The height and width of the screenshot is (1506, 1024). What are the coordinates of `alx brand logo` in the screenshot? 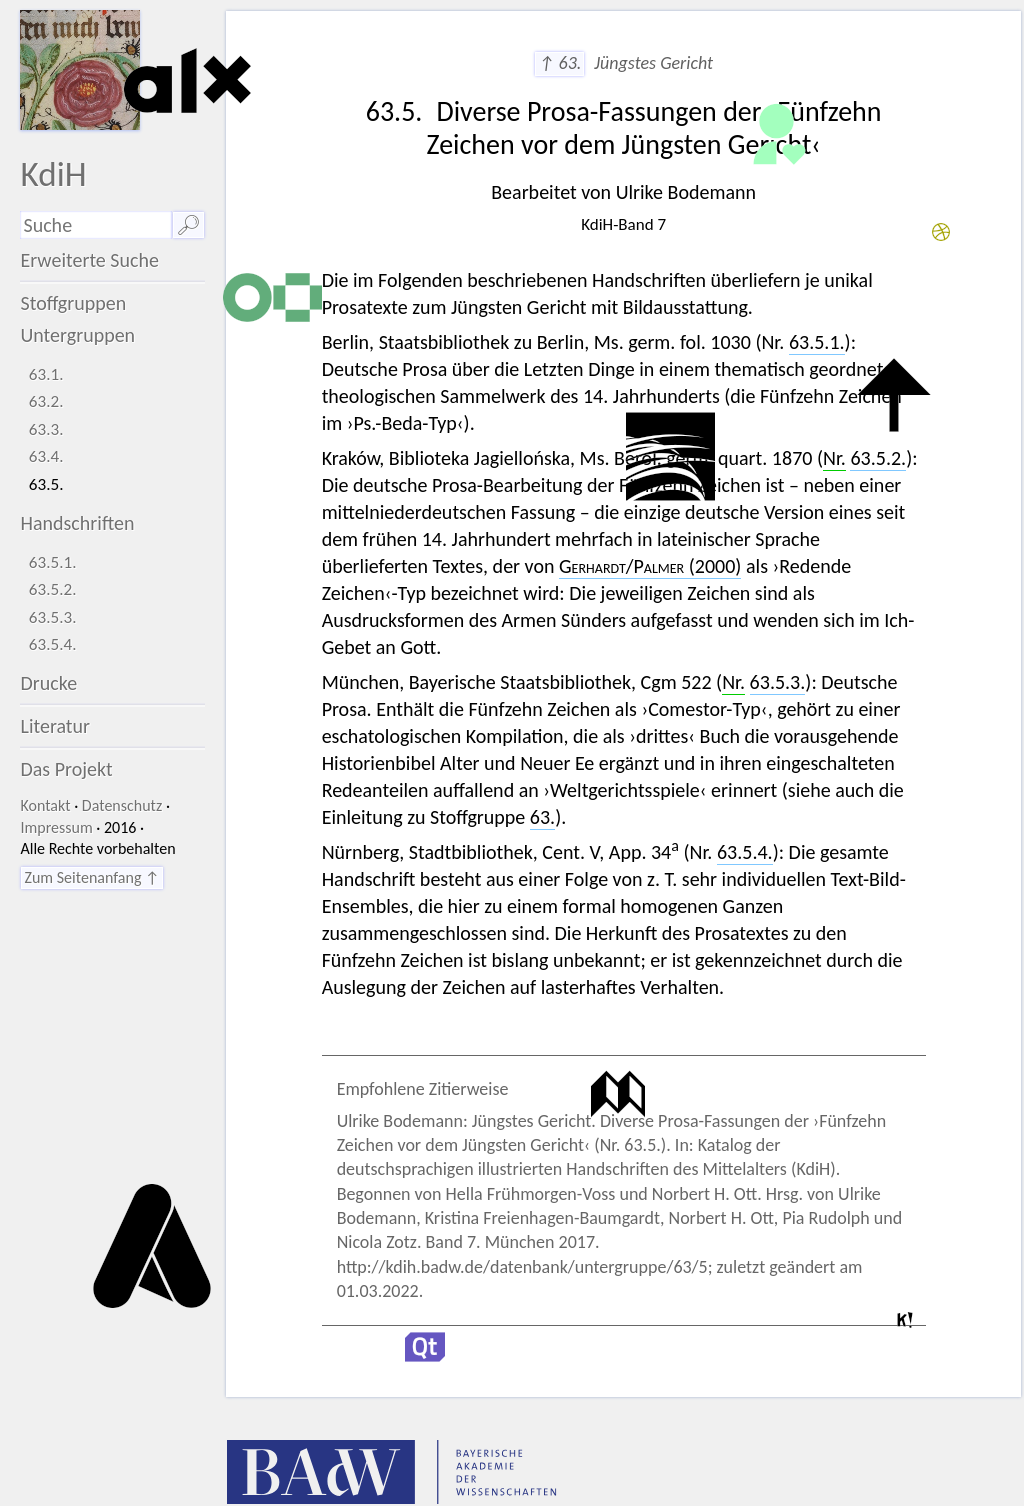 It's located at (187, 80).